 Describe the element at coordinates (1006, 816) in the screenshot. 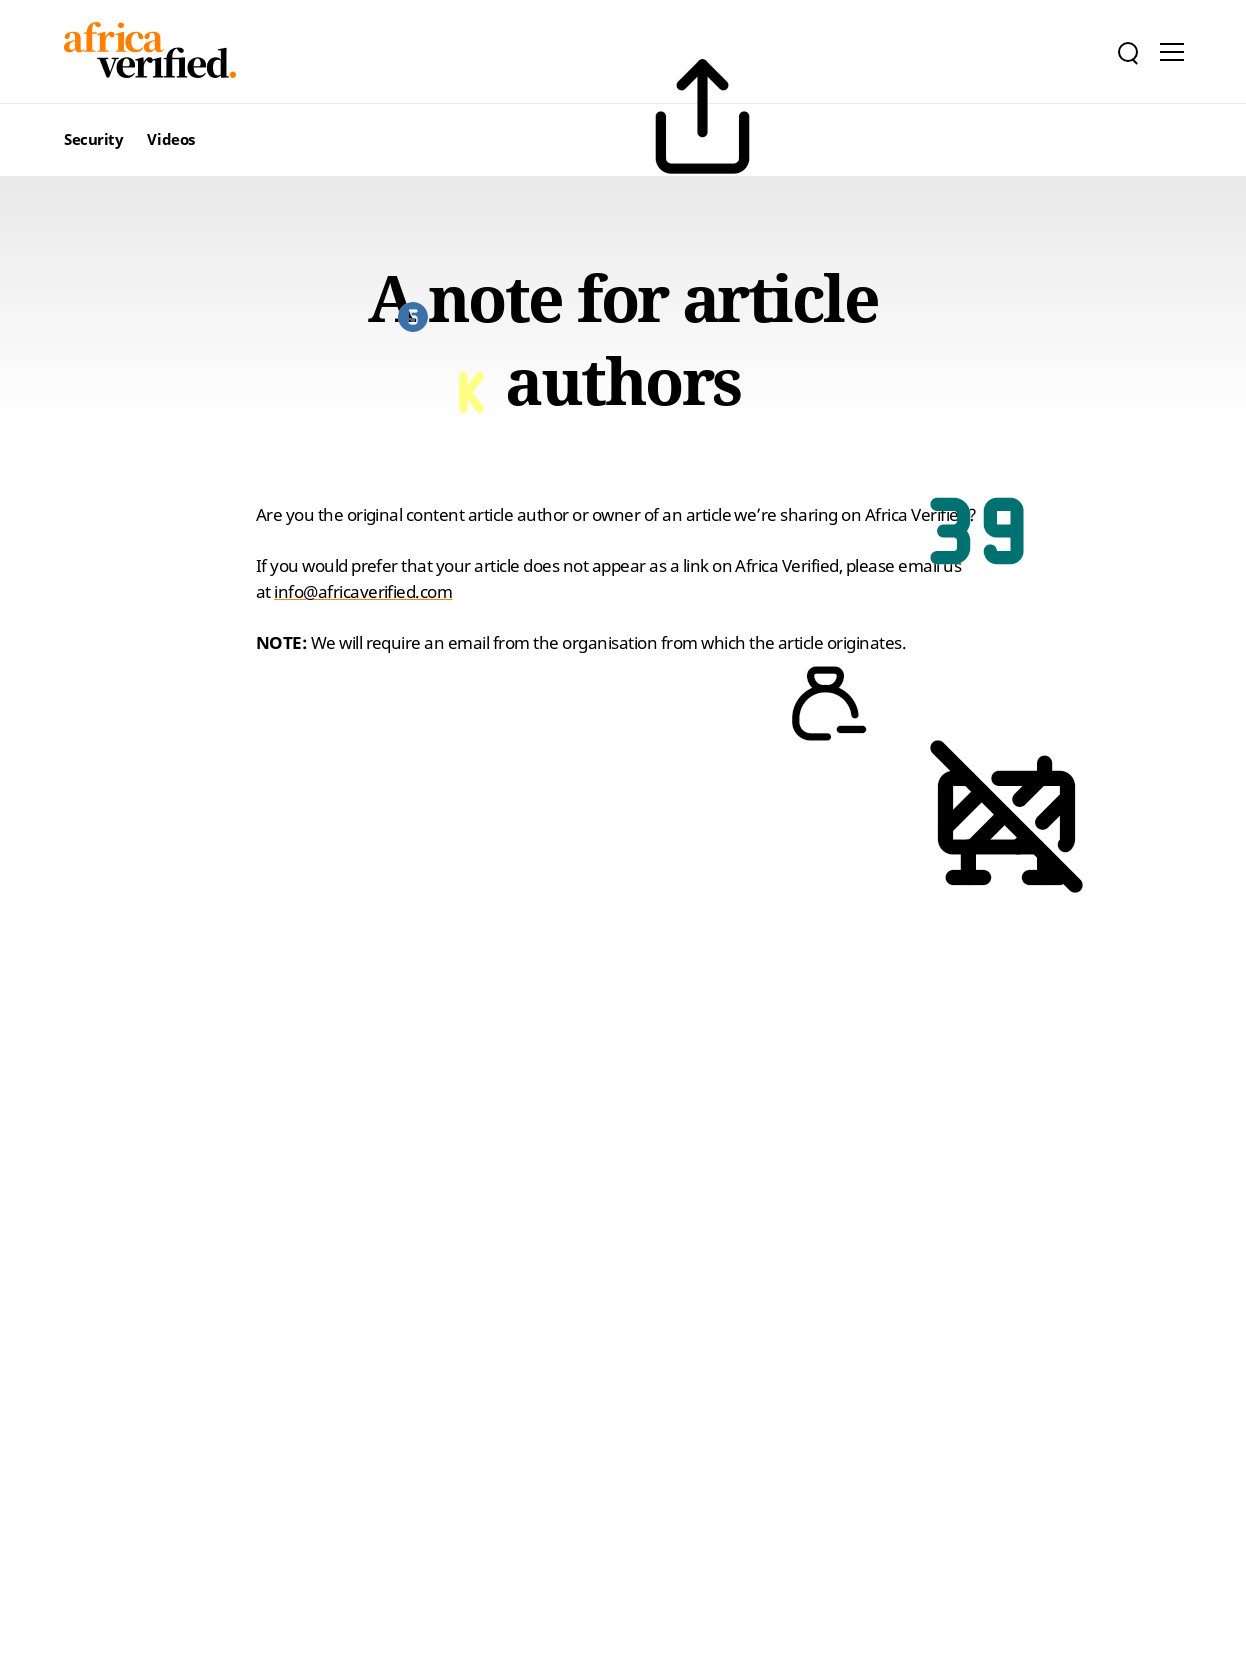

I see `disable road barrier or construction zone` at that location.